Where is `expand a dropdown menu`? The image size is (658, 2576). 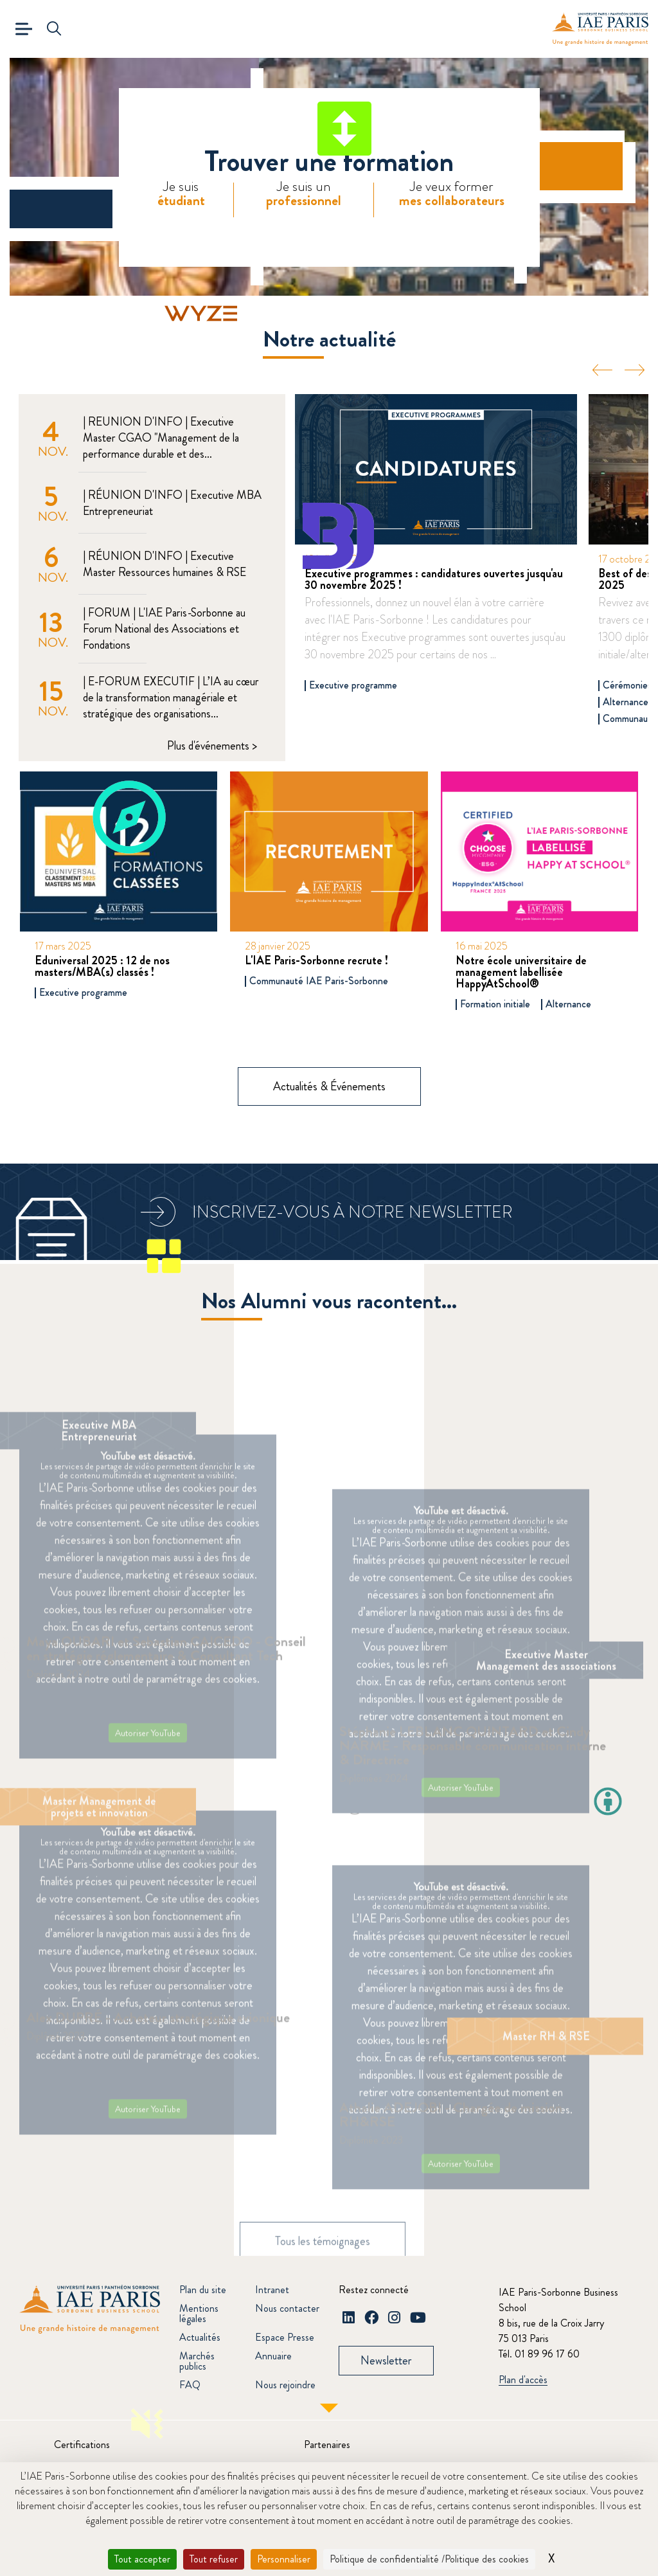
expand a dropdown menu is located at coordinates (329, 2408).